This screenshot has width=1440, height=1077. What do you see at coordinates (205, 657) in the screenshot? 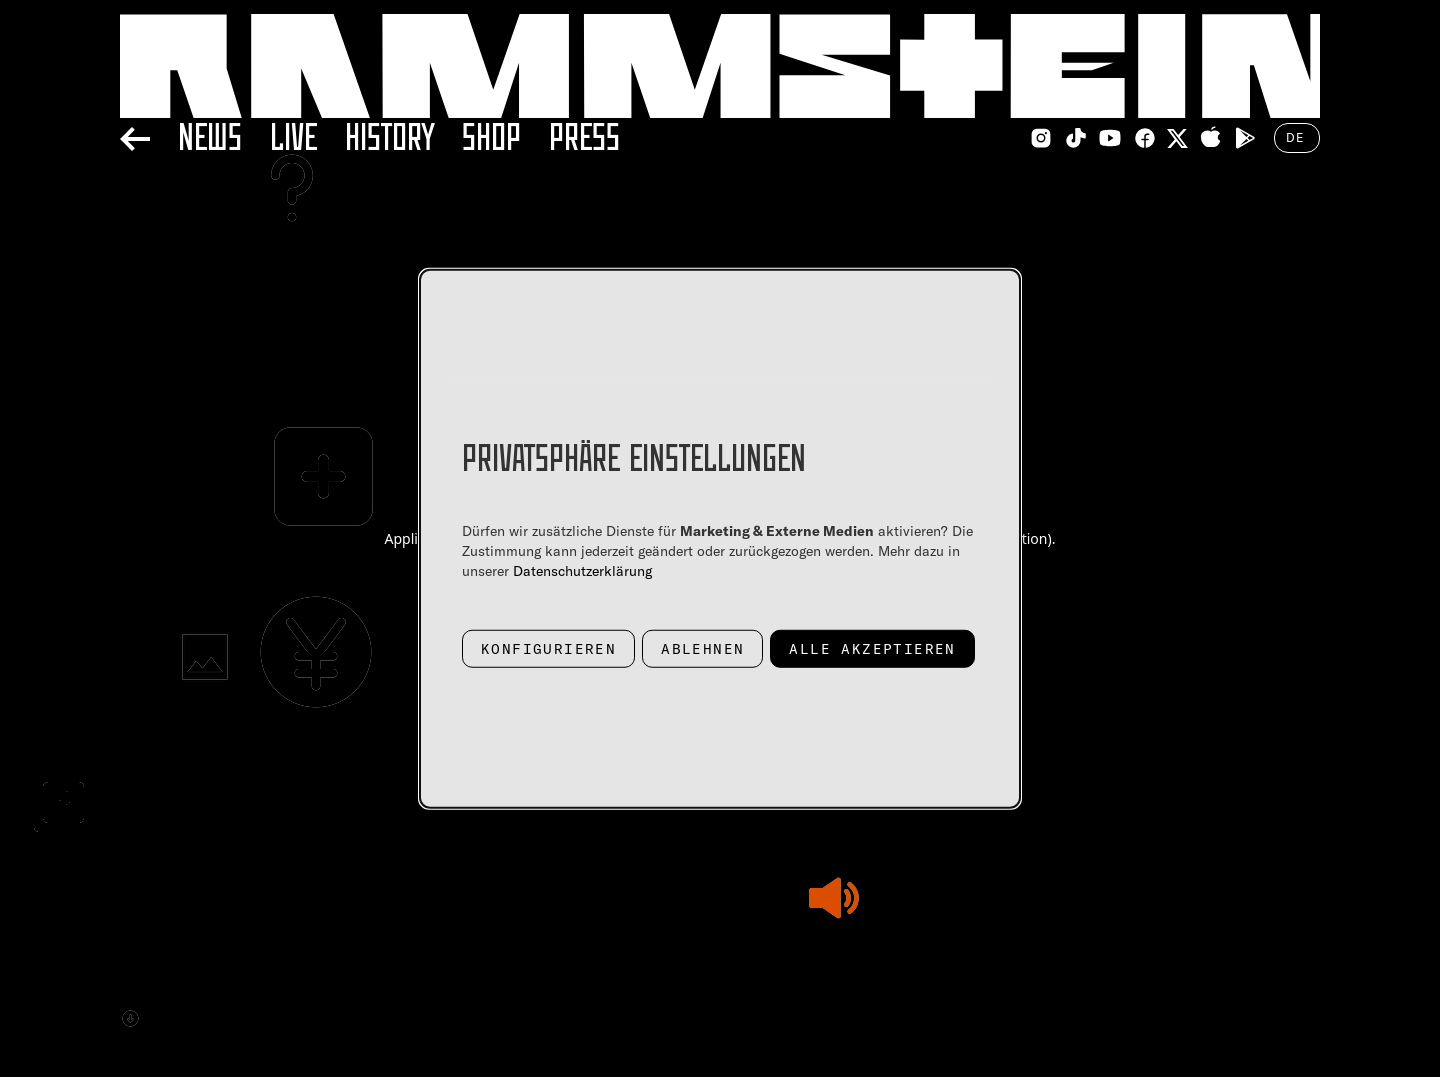
I see `insert an image into a document or post` at bounding box center [205, 657].